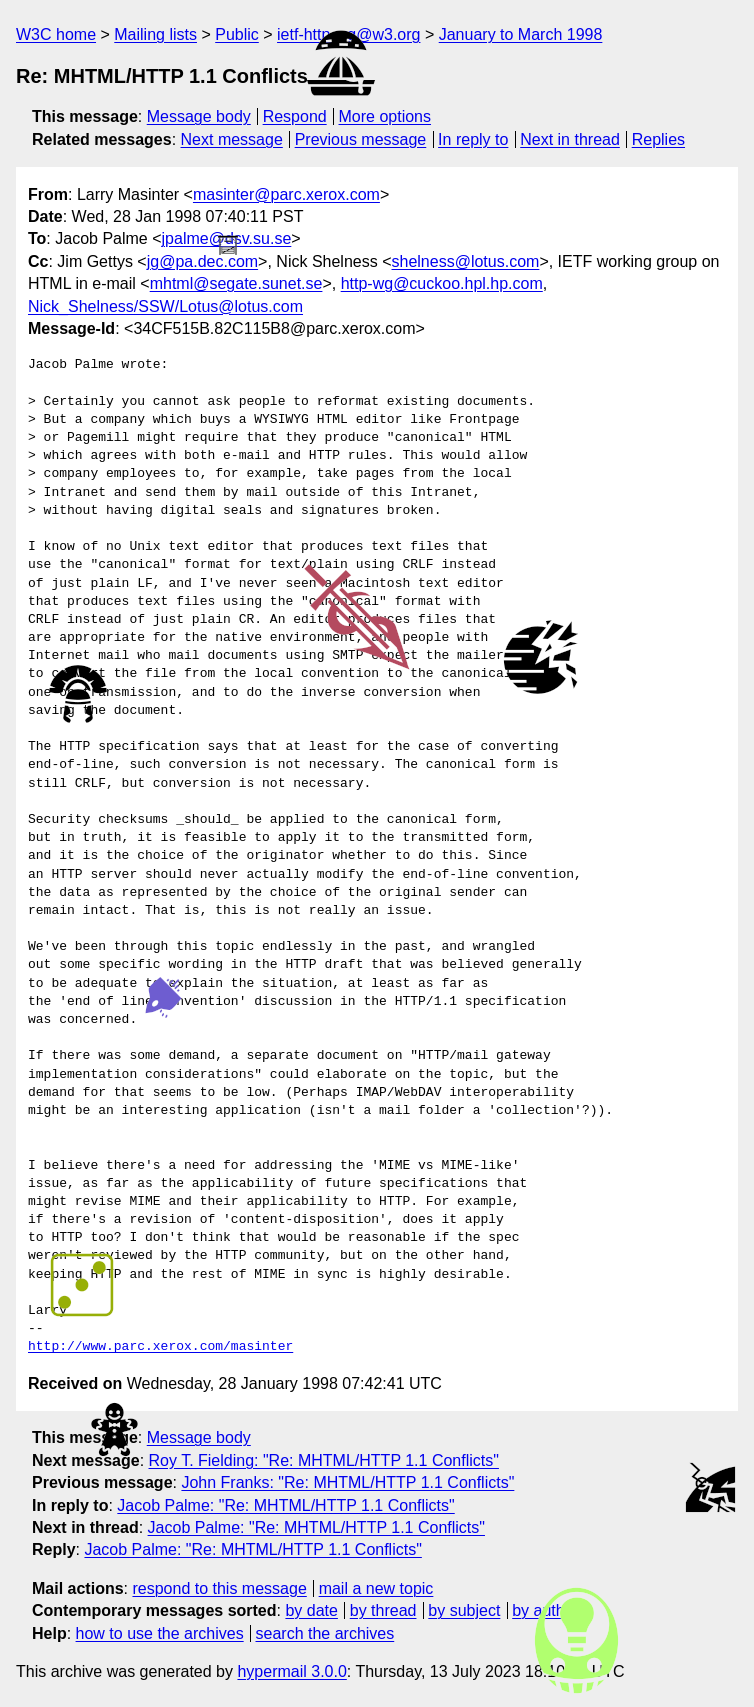 The width and height of the screenshot is (754, 1707). Describe the element at coordinates (82, 1285) in the screenshot. I see `roll dice or randomize selection` at that location.